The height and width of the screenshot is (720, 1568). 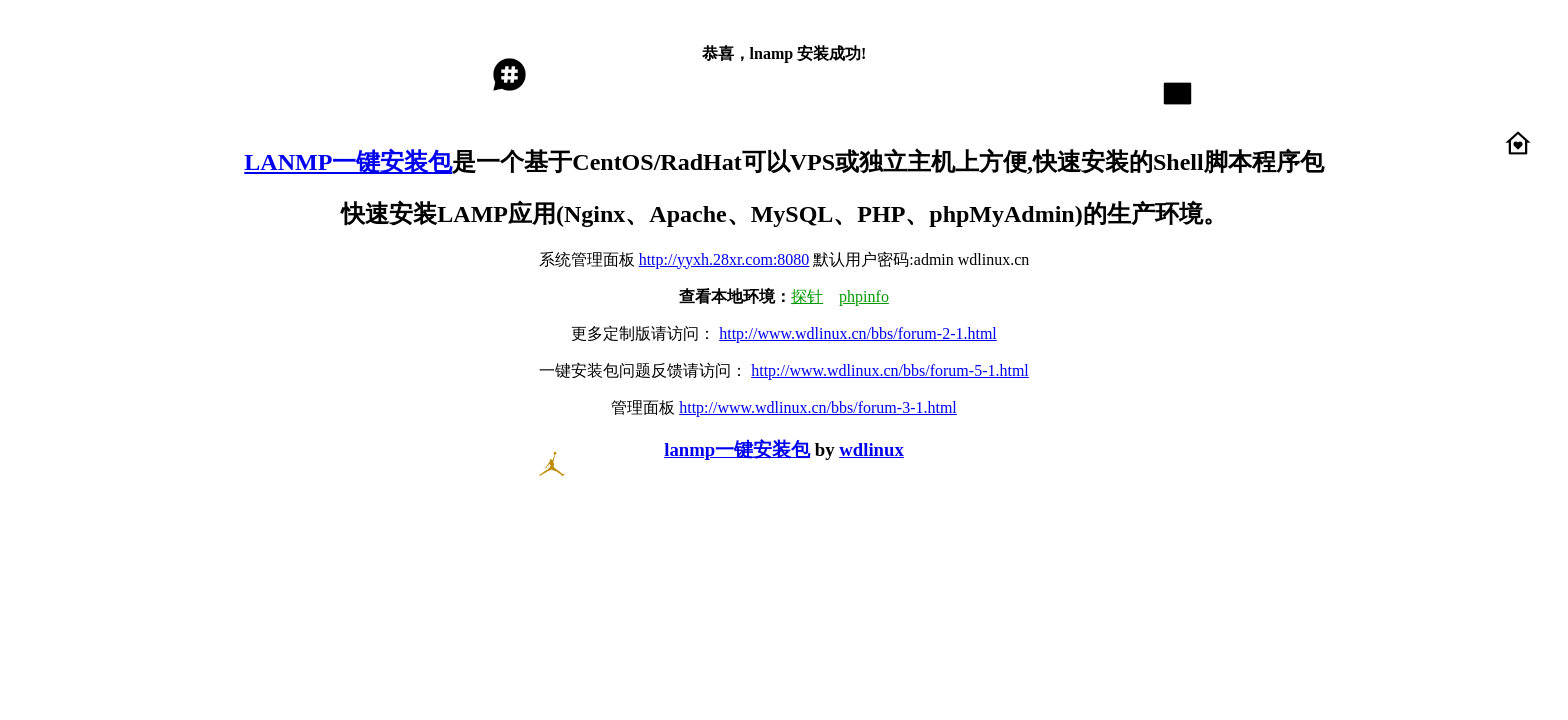 I want to click on Jordan brand logo, so click(x=552, y=464).